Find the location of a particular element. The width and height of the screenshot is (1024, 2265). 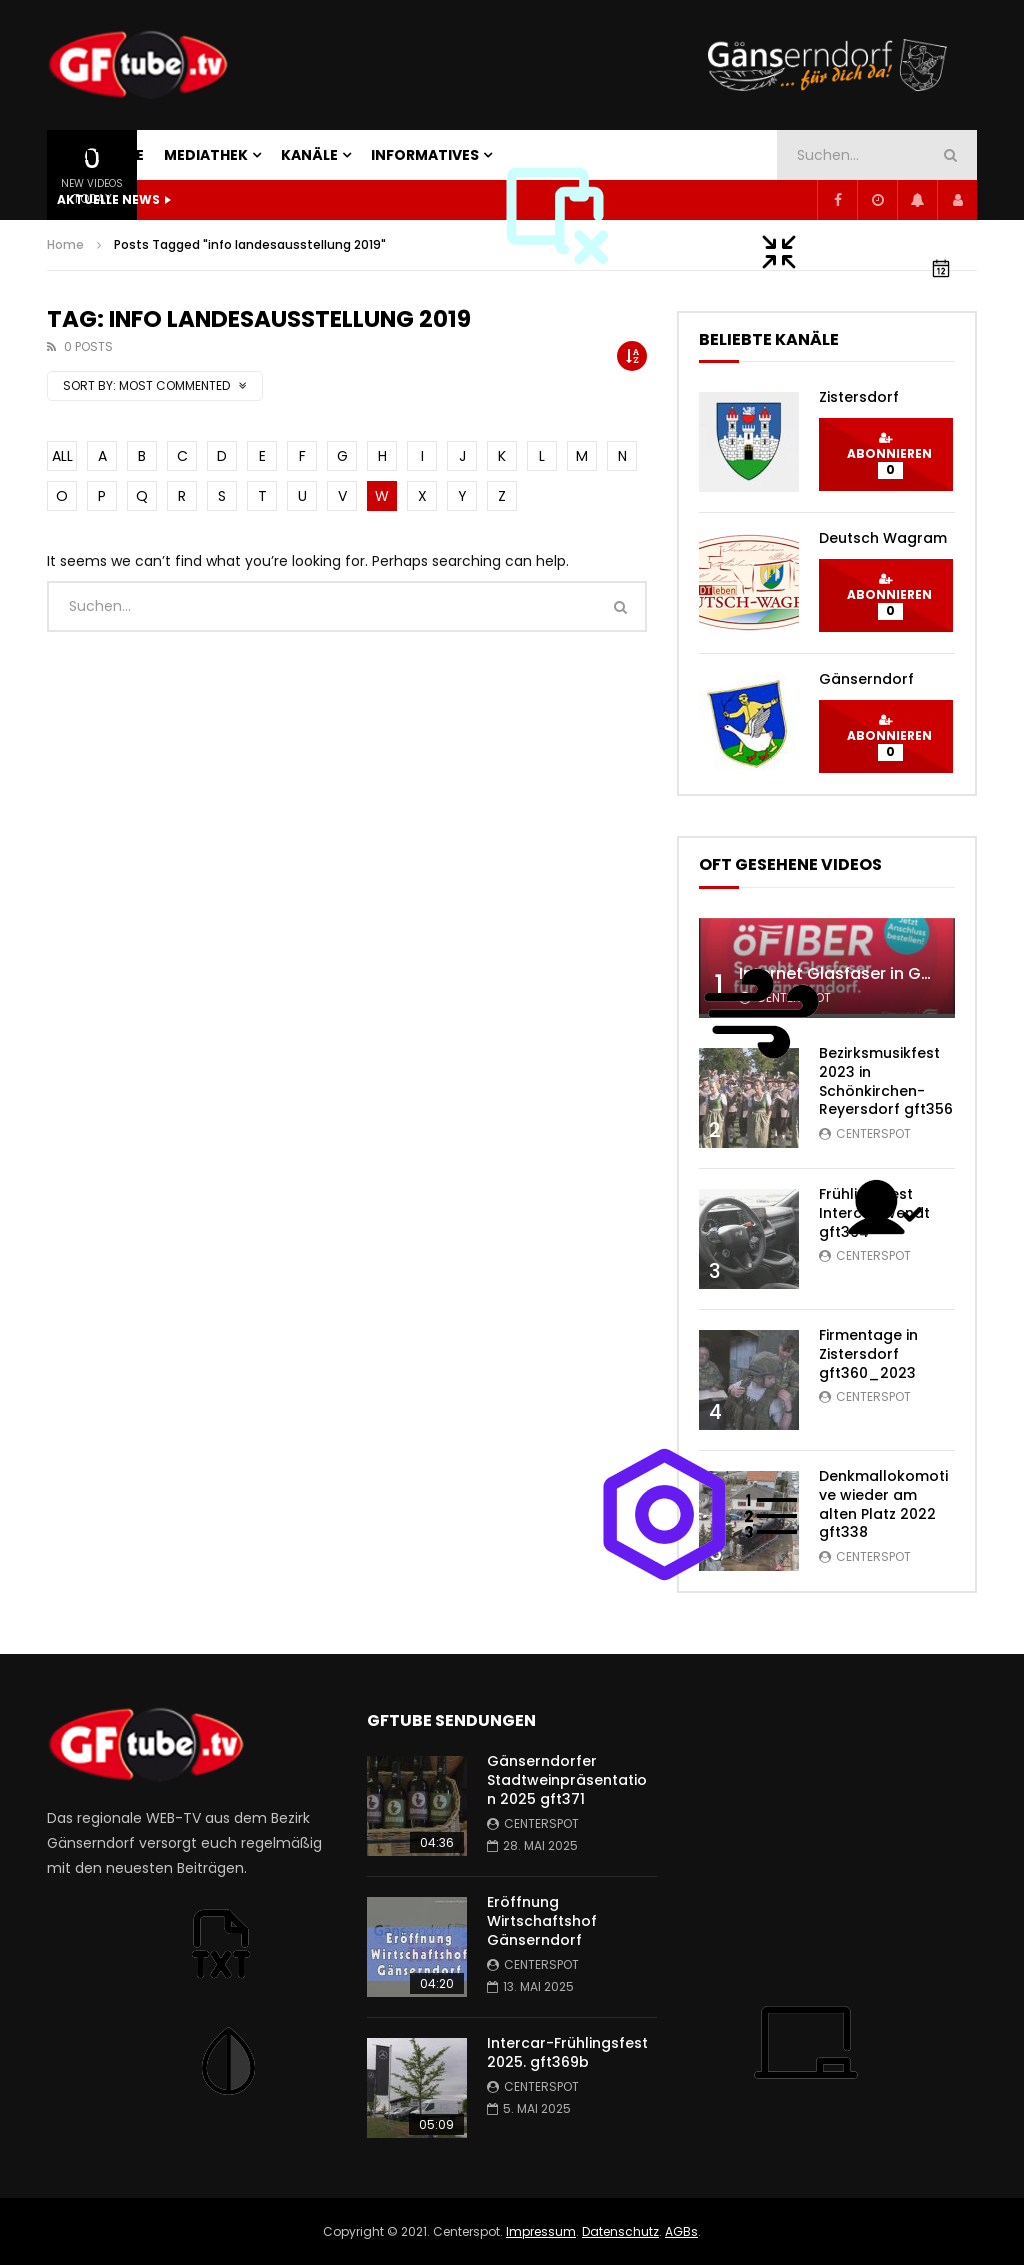

access settings or configuration options is located at coordinates (664, 1514).